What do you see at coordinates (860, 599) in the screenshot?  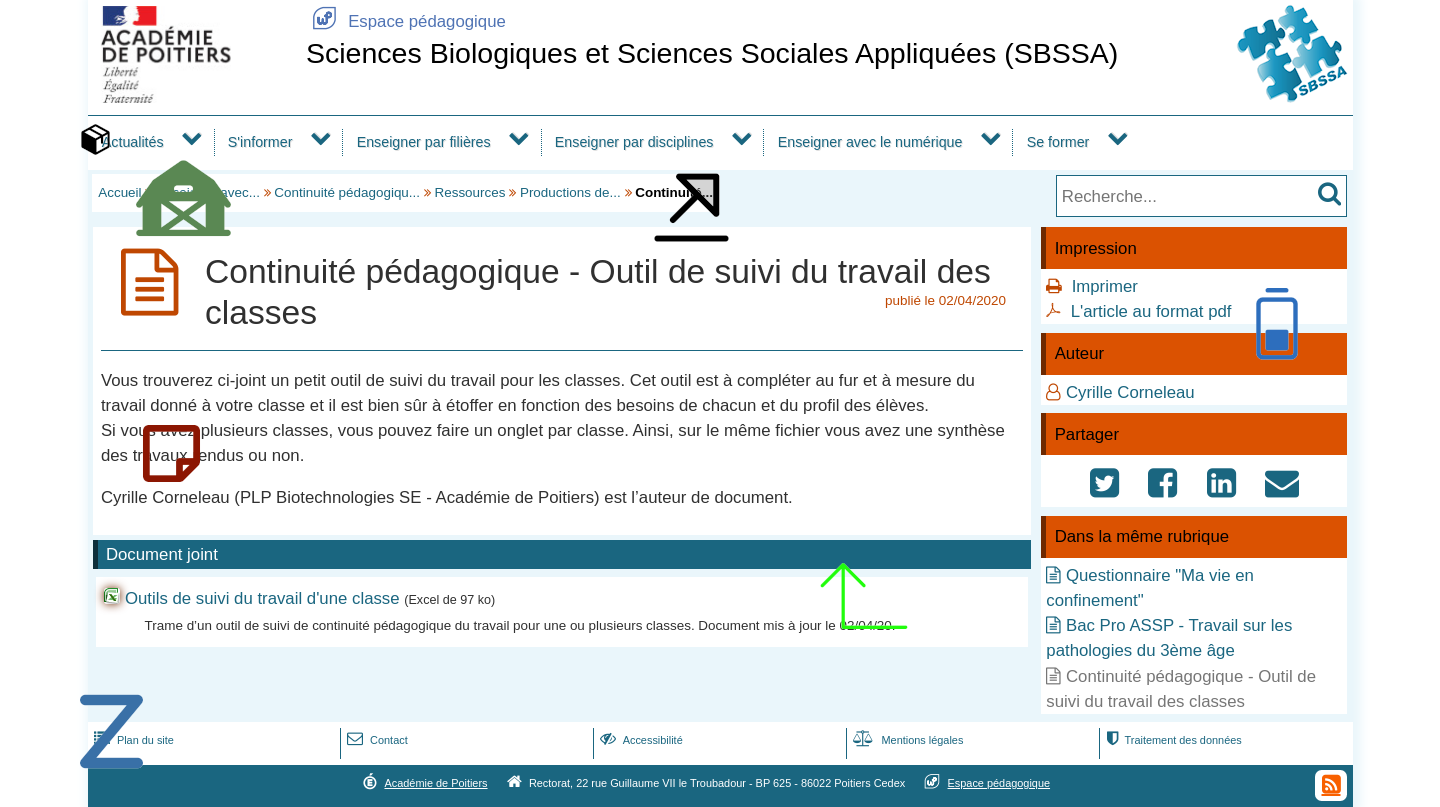 I see `go back and return to top` at bounding box center [860, 599].